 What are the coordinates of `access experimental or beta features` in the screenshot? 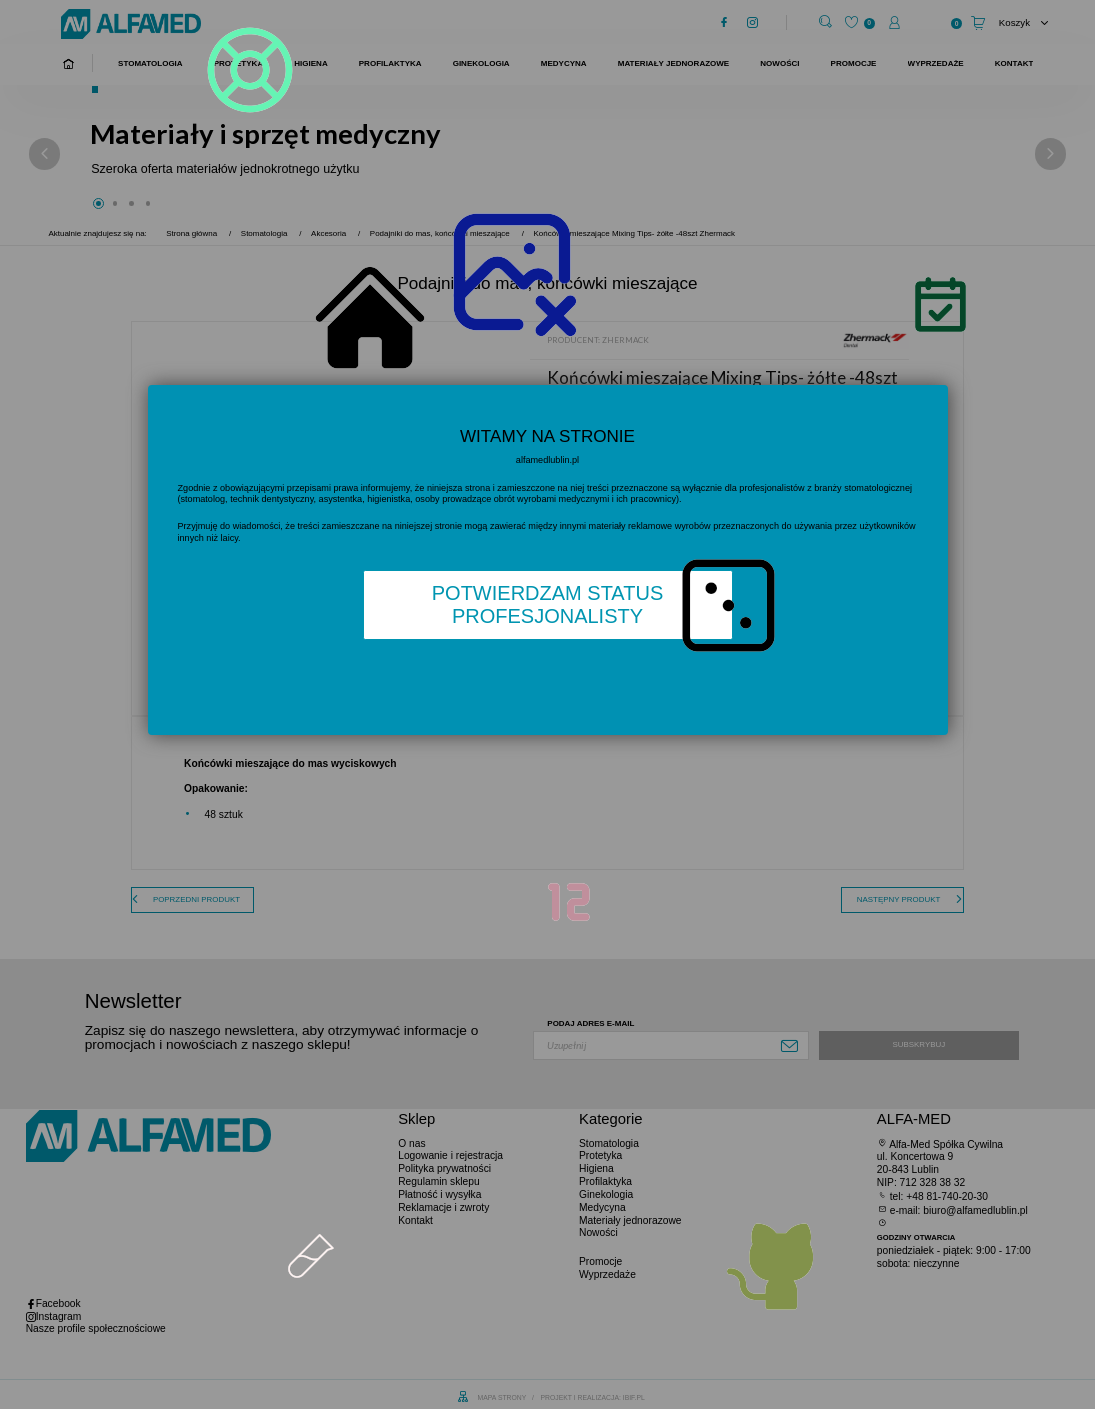 It's located at (310, 1256).